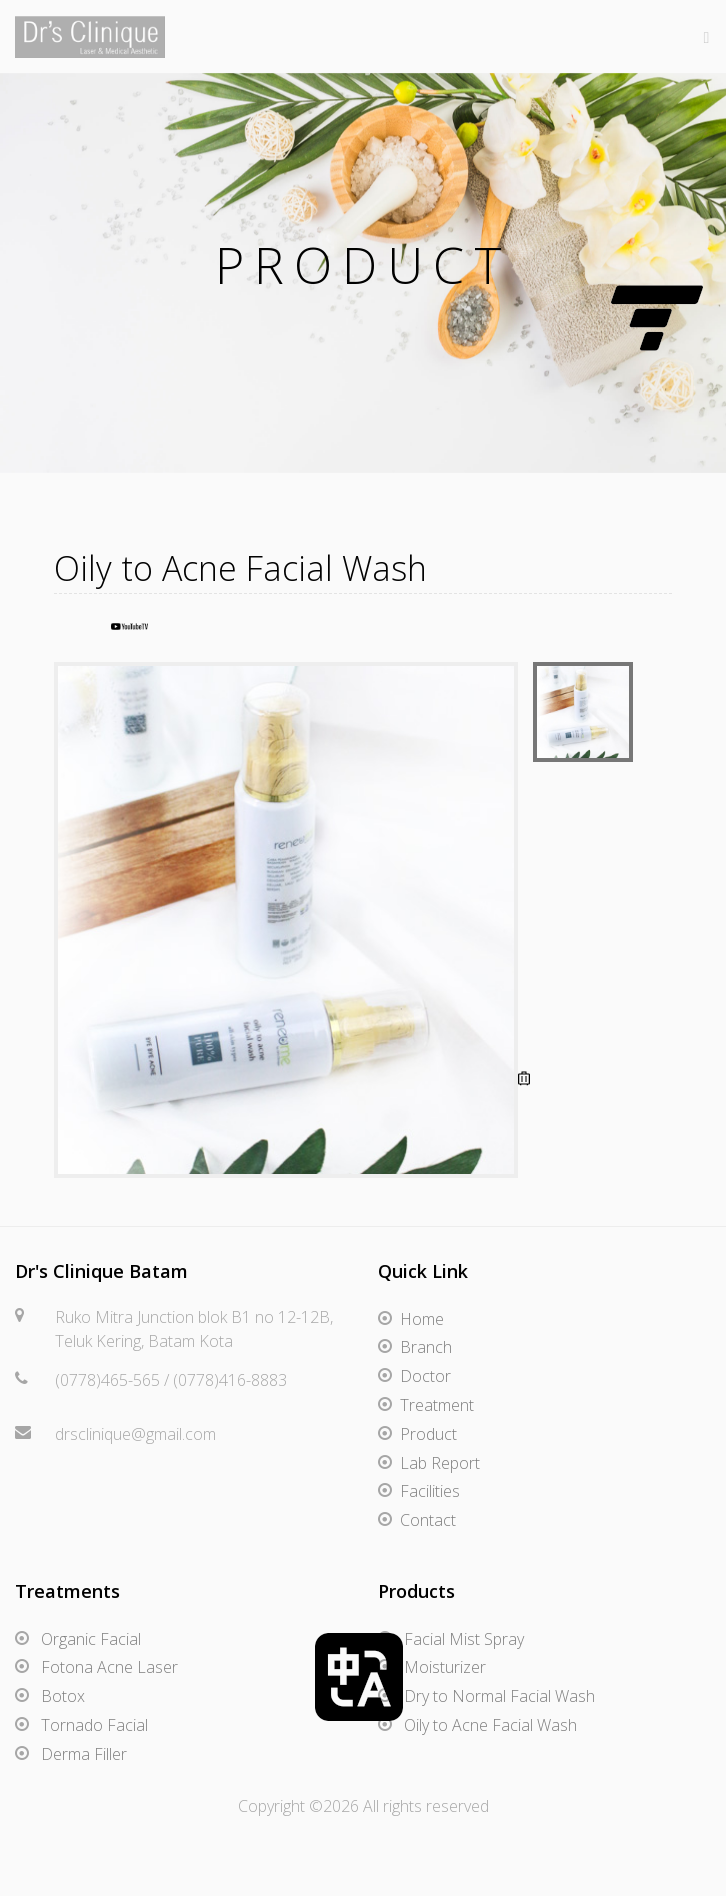  I want to click on access travel or trip planning features, so click(524, 1078).